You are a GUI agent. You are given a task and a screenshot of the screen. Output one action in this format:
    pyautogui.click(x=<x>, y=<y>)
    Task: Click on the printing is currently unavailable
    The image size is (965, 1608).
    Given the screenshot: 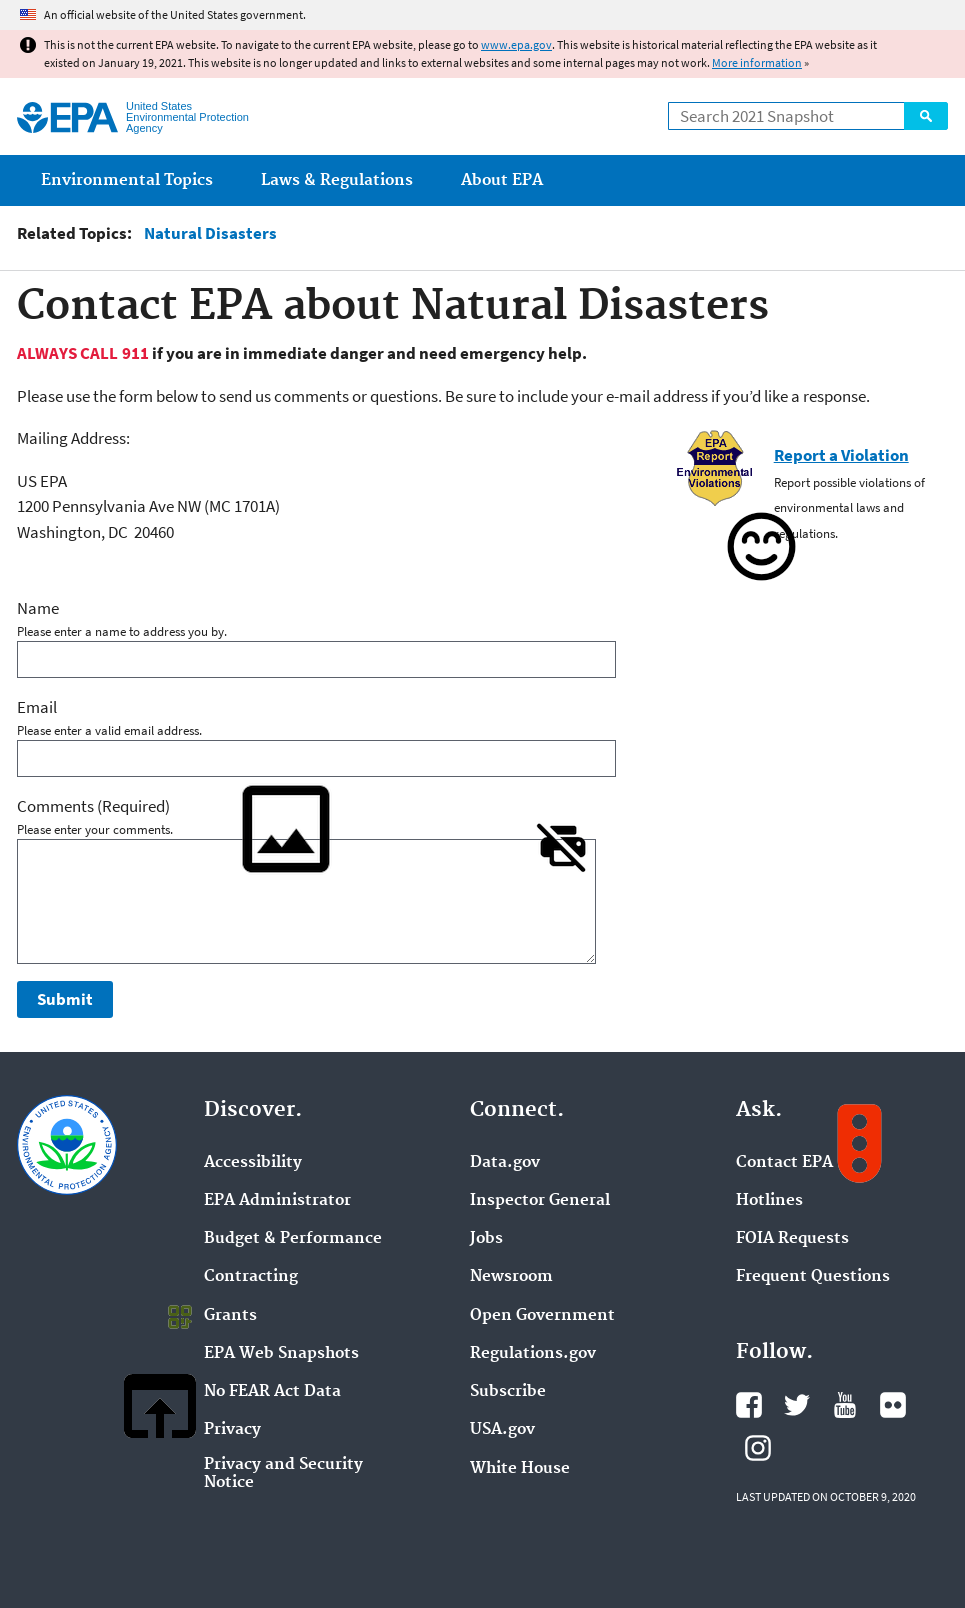 What is the action you would take?
    pyautogui.click(x=563, y=846)
    